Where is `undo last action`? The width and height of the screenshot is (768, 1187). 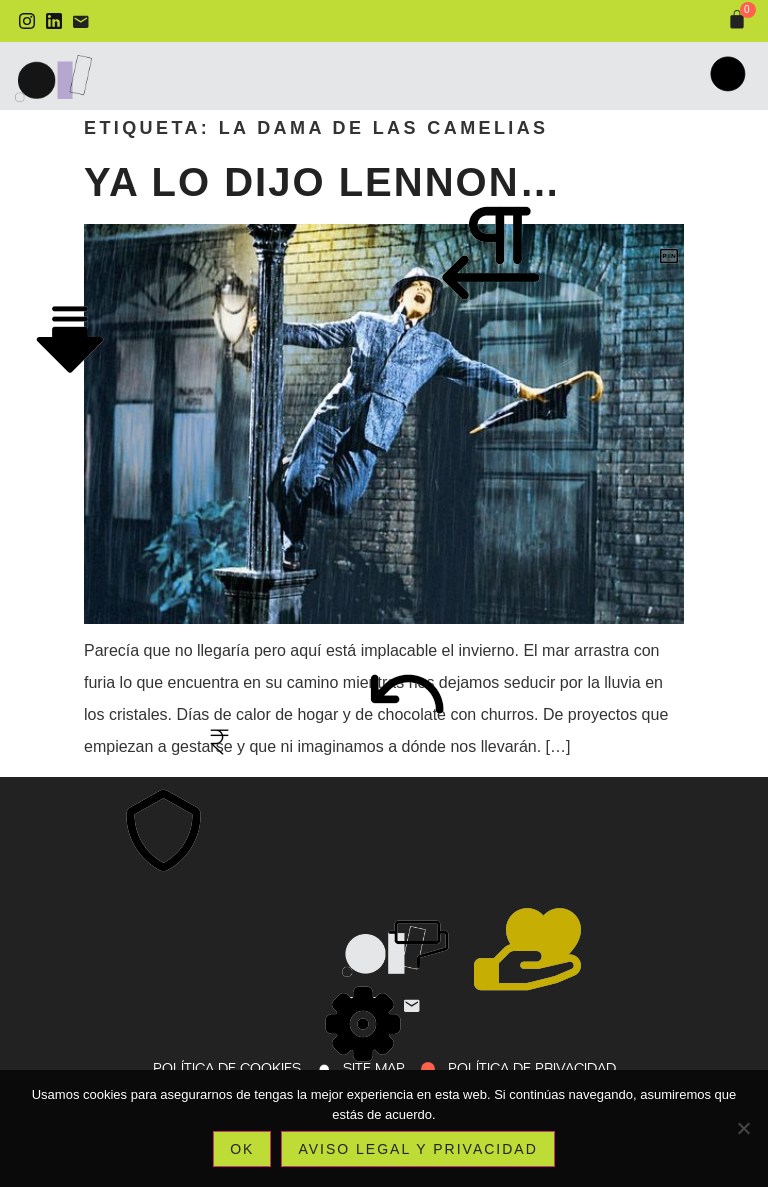 undo last action is located at coordinates (408, 691).